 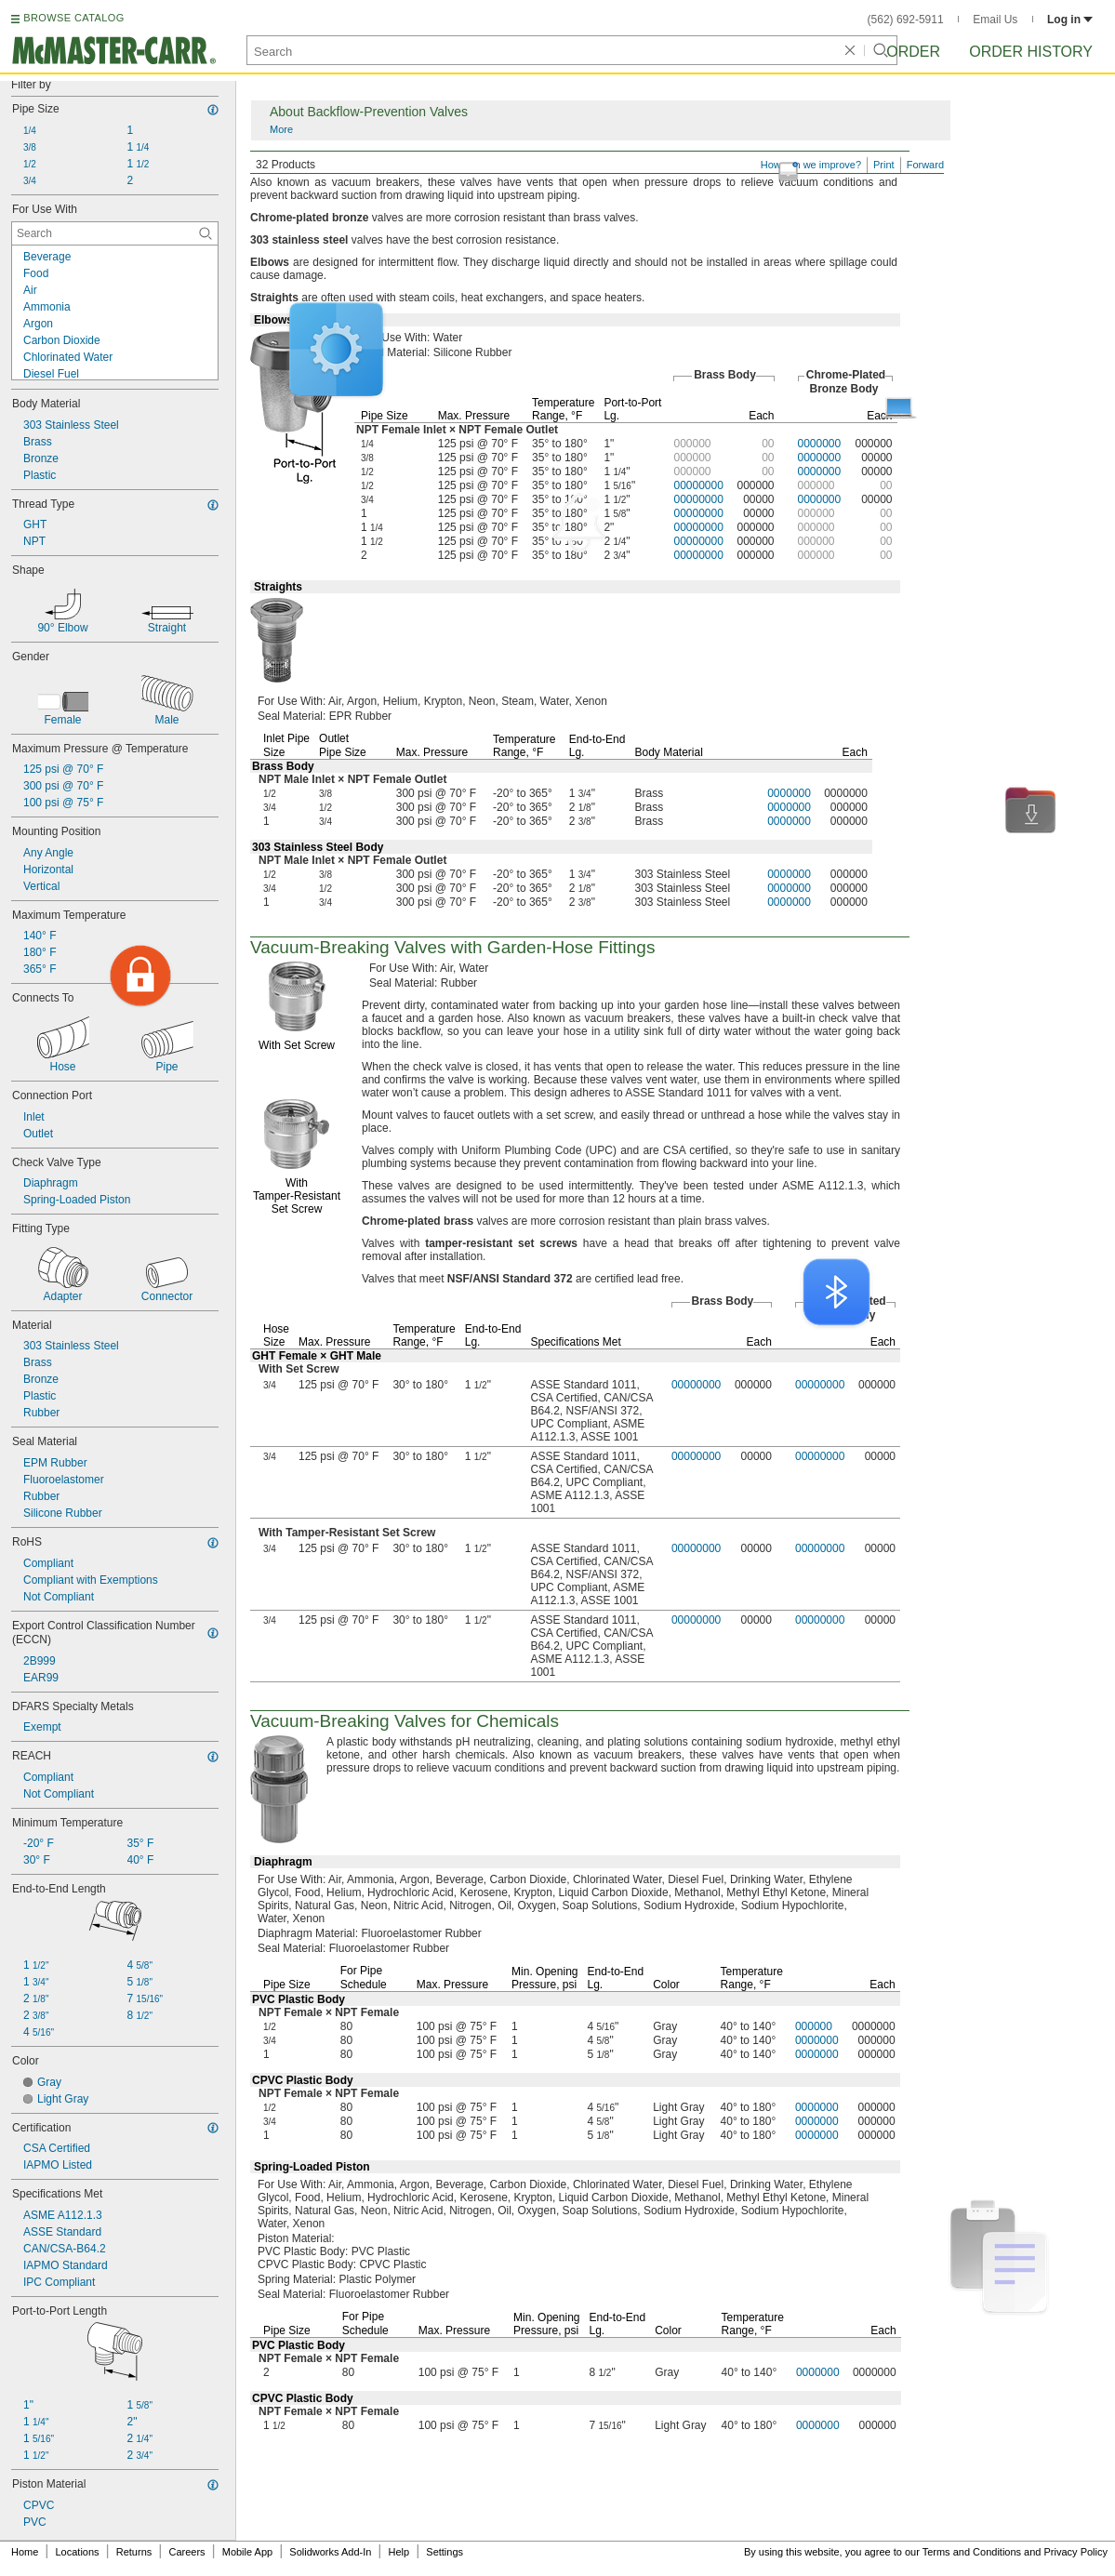 What do you see at coordinates (999, 2256) in the screenshot?
I see `paste content from clipboard` at bounding box center [999, 2256].